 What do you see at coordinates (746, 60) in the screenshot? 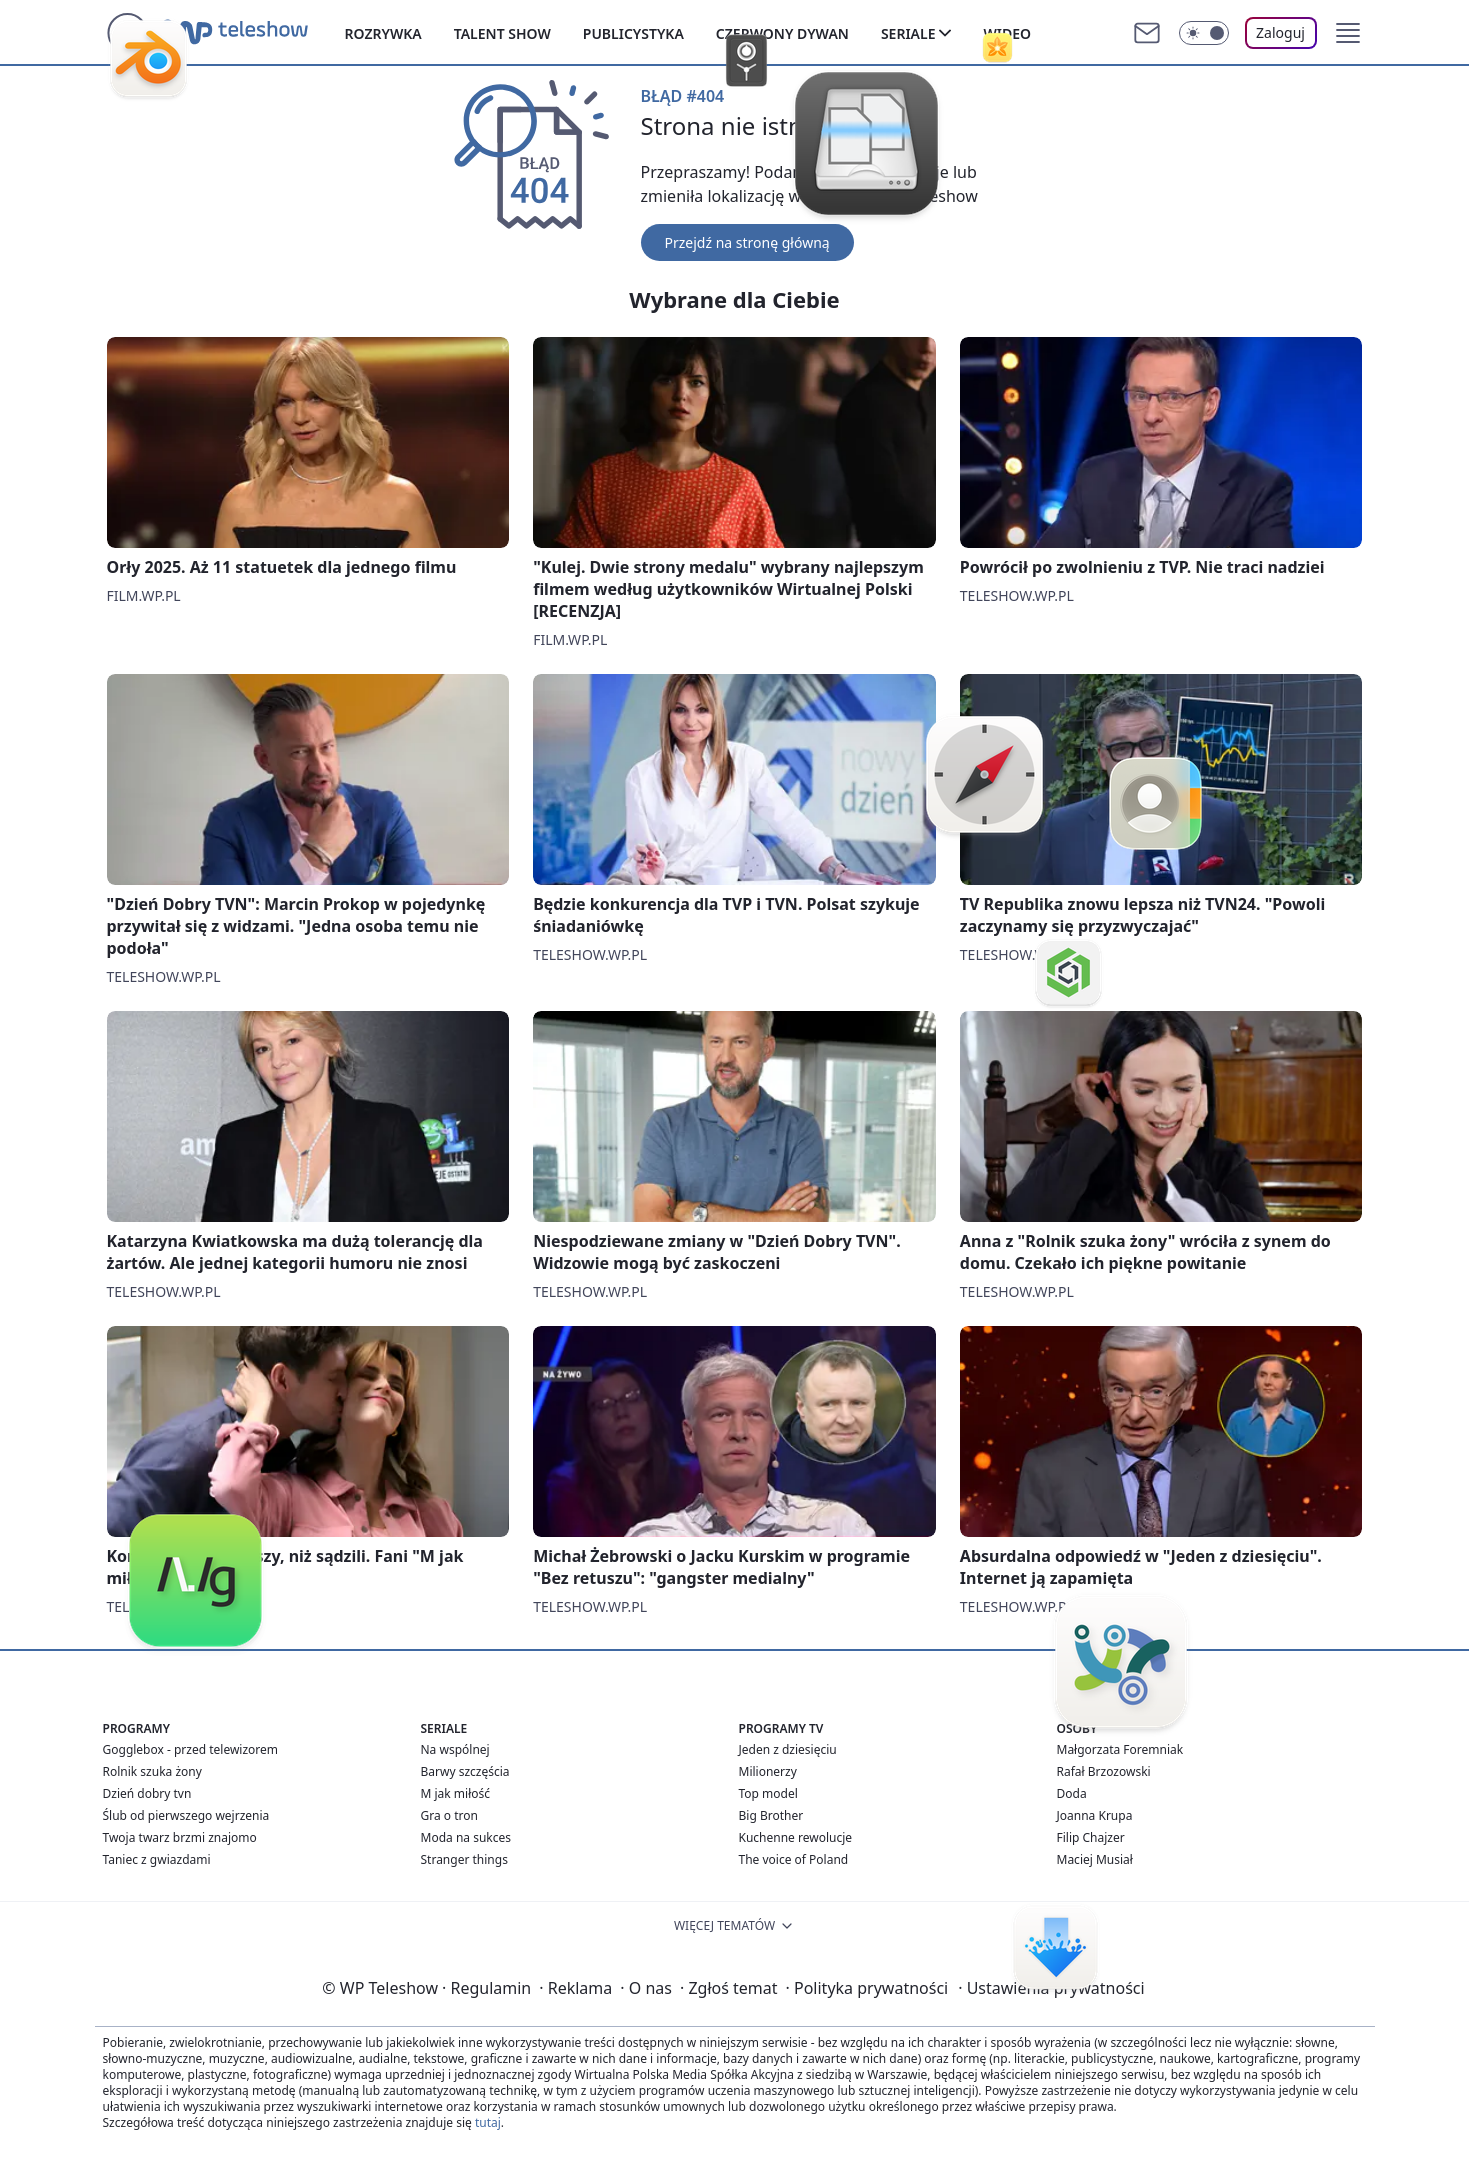
I see `open Déjà Dup backup application` at bounding box center [746, 60].